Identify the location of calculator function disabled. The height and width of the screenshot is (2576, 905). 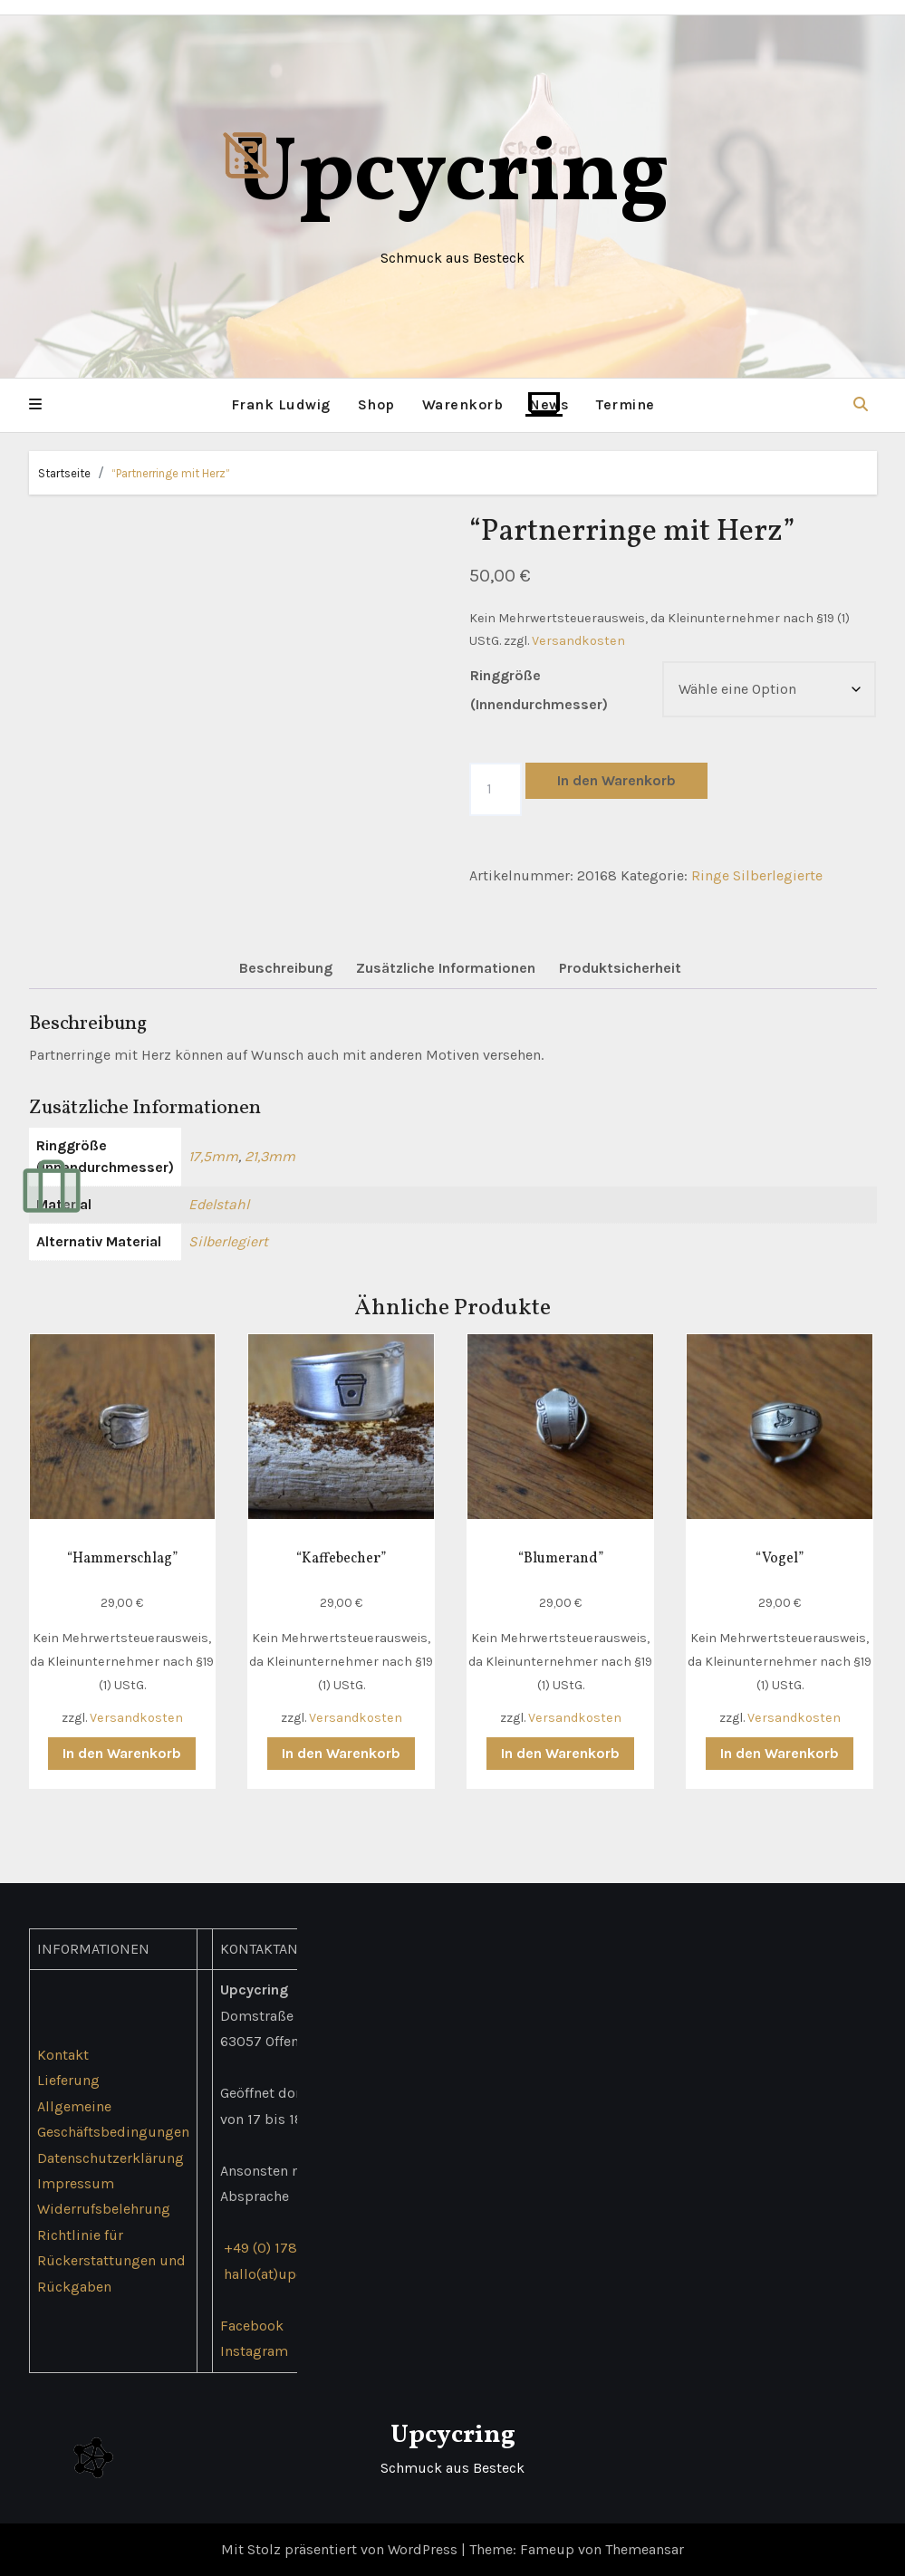
(246, 155).